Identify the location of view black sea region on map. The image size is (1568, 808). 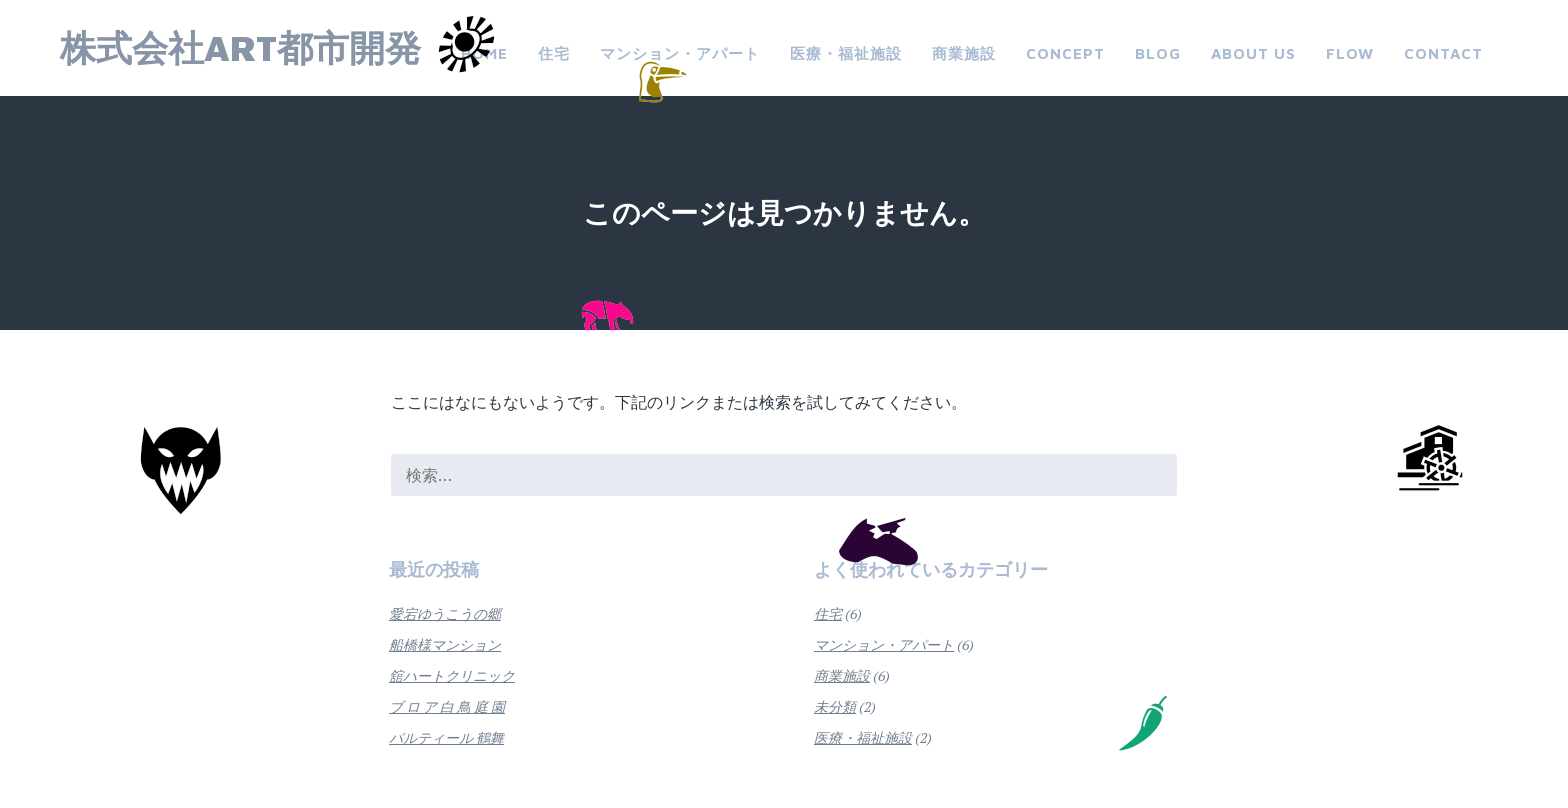
(878, 541).